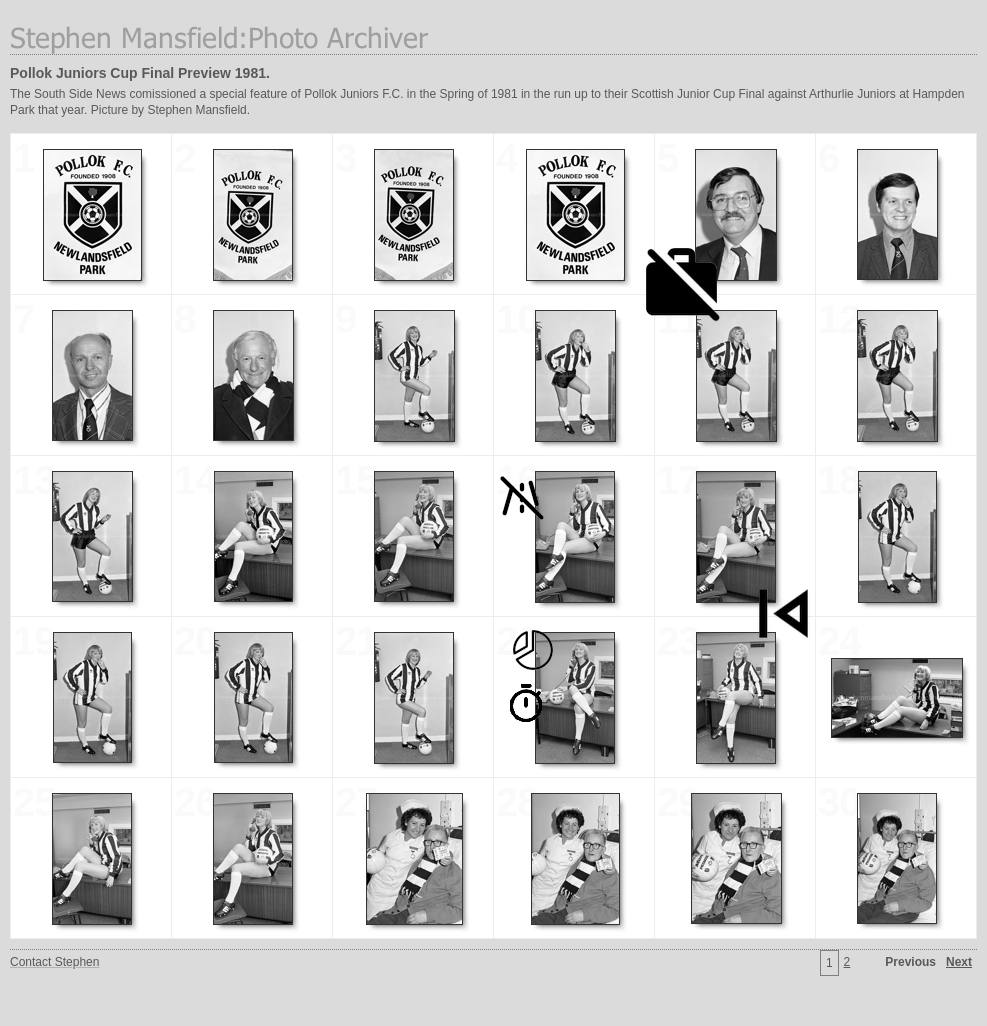 The height and width of the screenshot is (1026, 987). I want to click on set a countdown timer, so click(526, 704).